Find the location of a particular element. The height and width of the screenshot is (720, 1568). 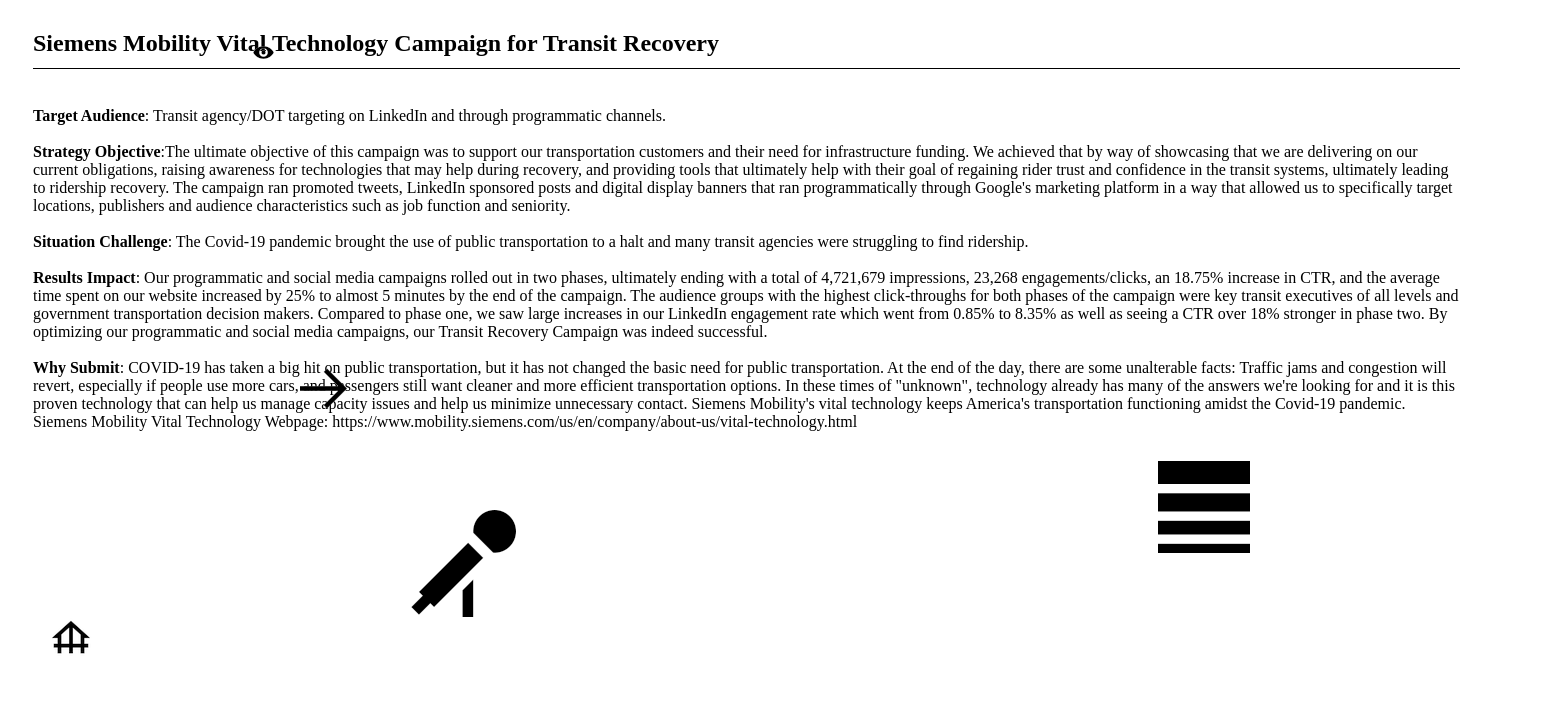

view property foundation details is located at coordinates (71, 638).